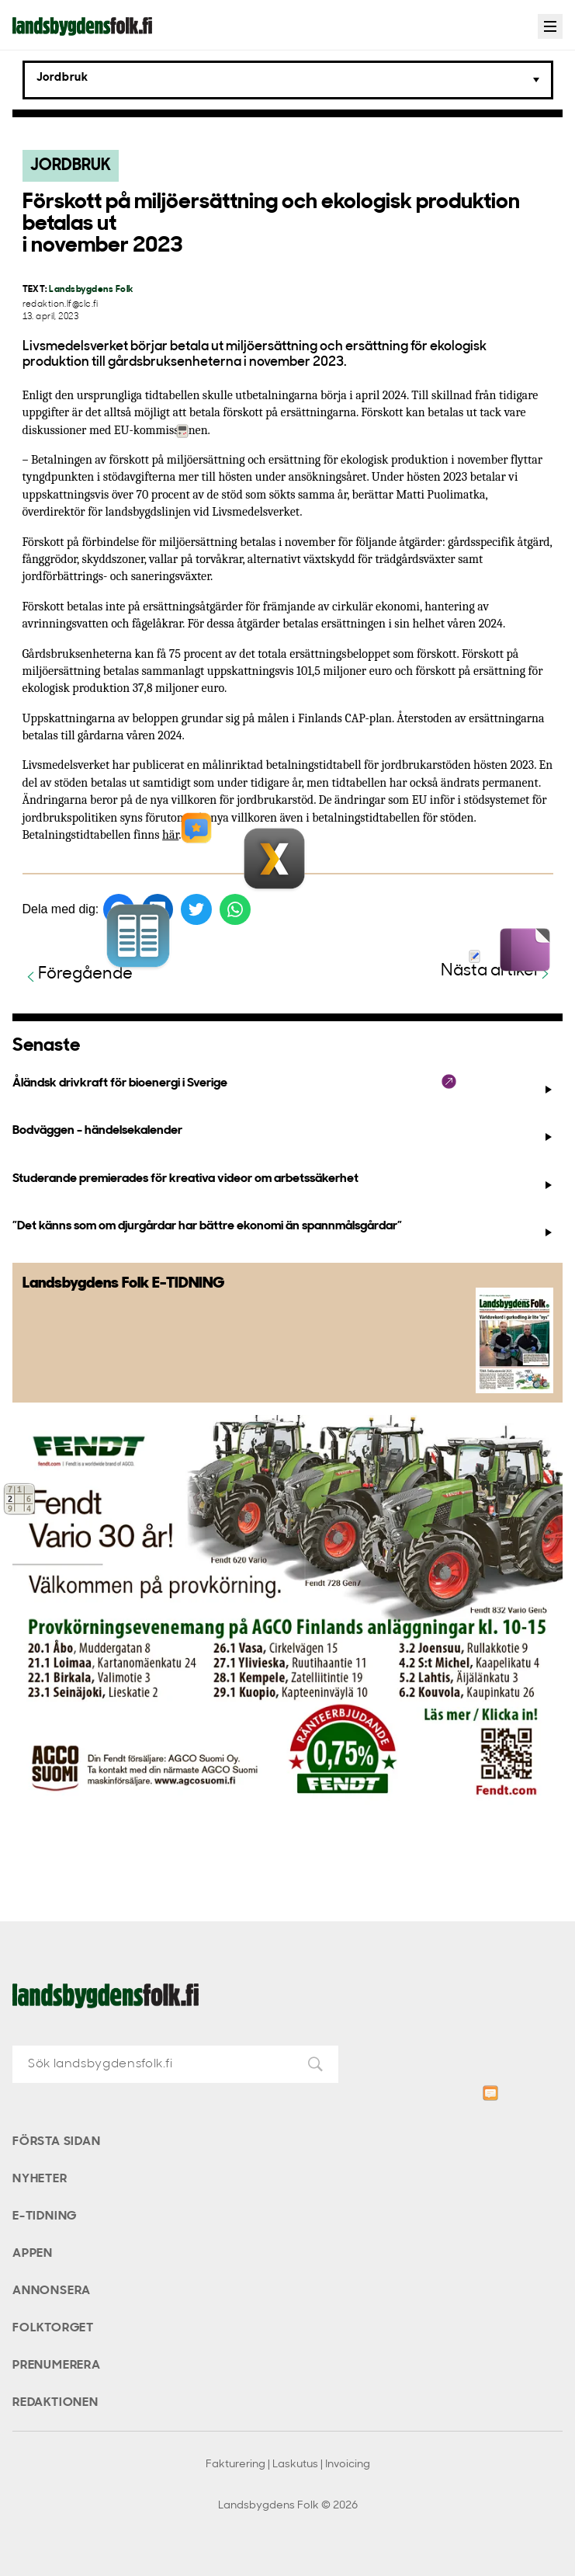 This screenshot has height=2576, width=575. Describe the element at coordinates (490, 2093) in the screenshot. I see `open messaging app` at that location.